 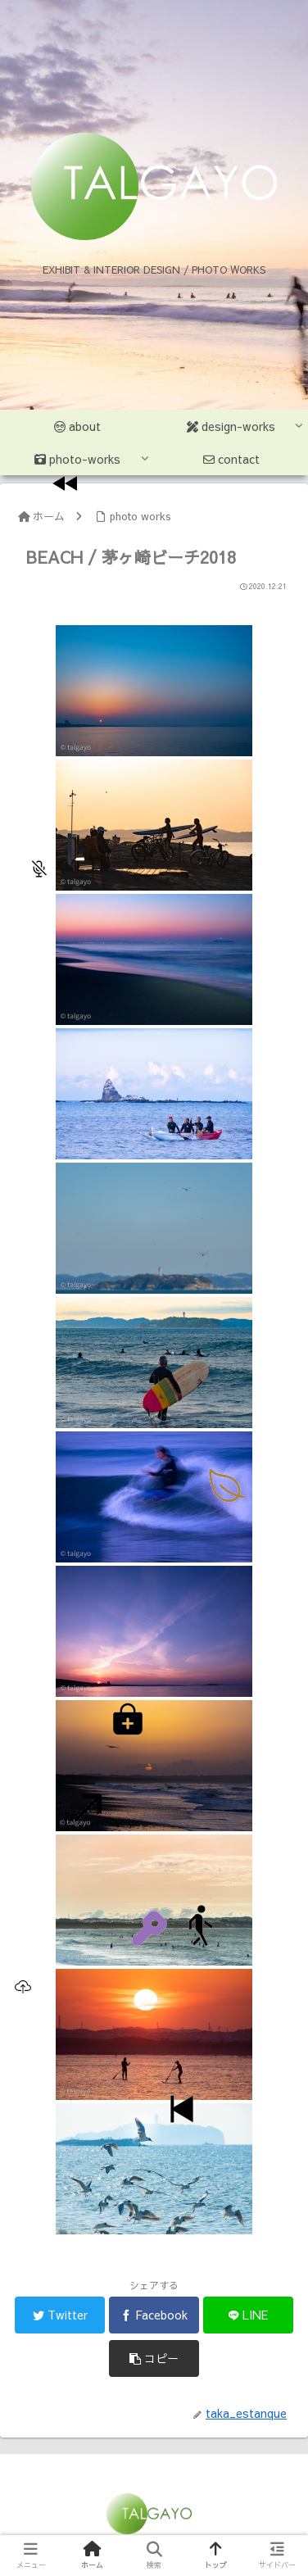 What do you see at coordinates (88, 1807) in the screenshot?
I see `indicates an outgoing call was made` at bounding box center [88, 1807].